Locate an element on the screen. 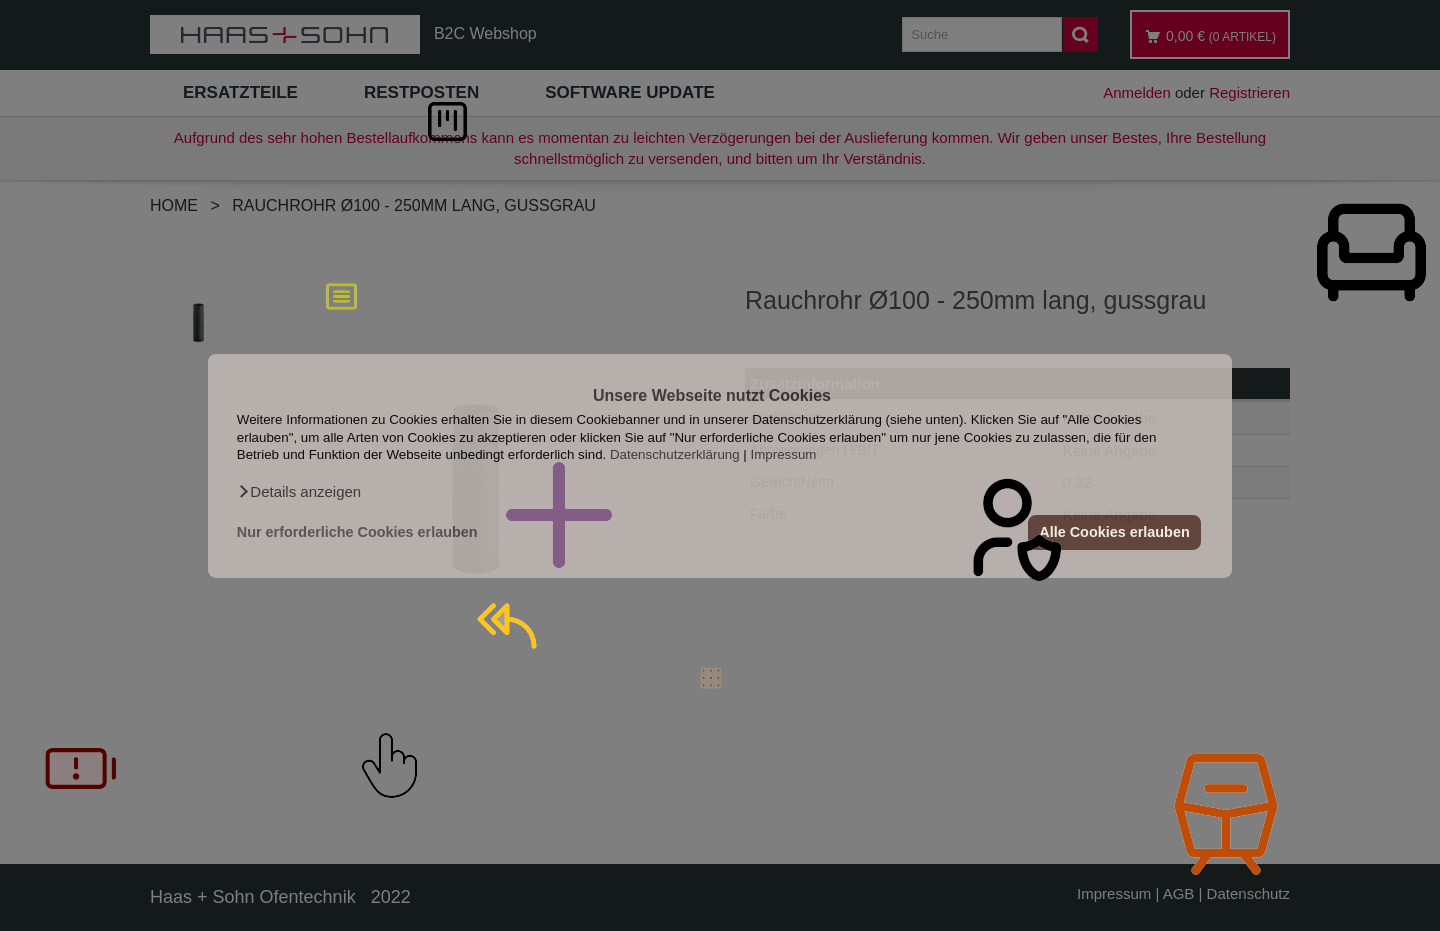  reply all to a message or email is located at coordinates (507, 626).